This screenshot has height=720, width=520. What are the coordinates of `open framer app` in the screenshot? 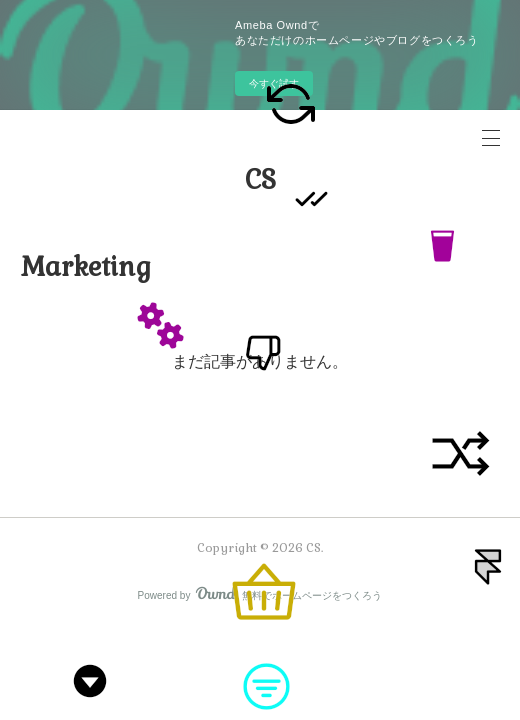 It's located at (488, 565).